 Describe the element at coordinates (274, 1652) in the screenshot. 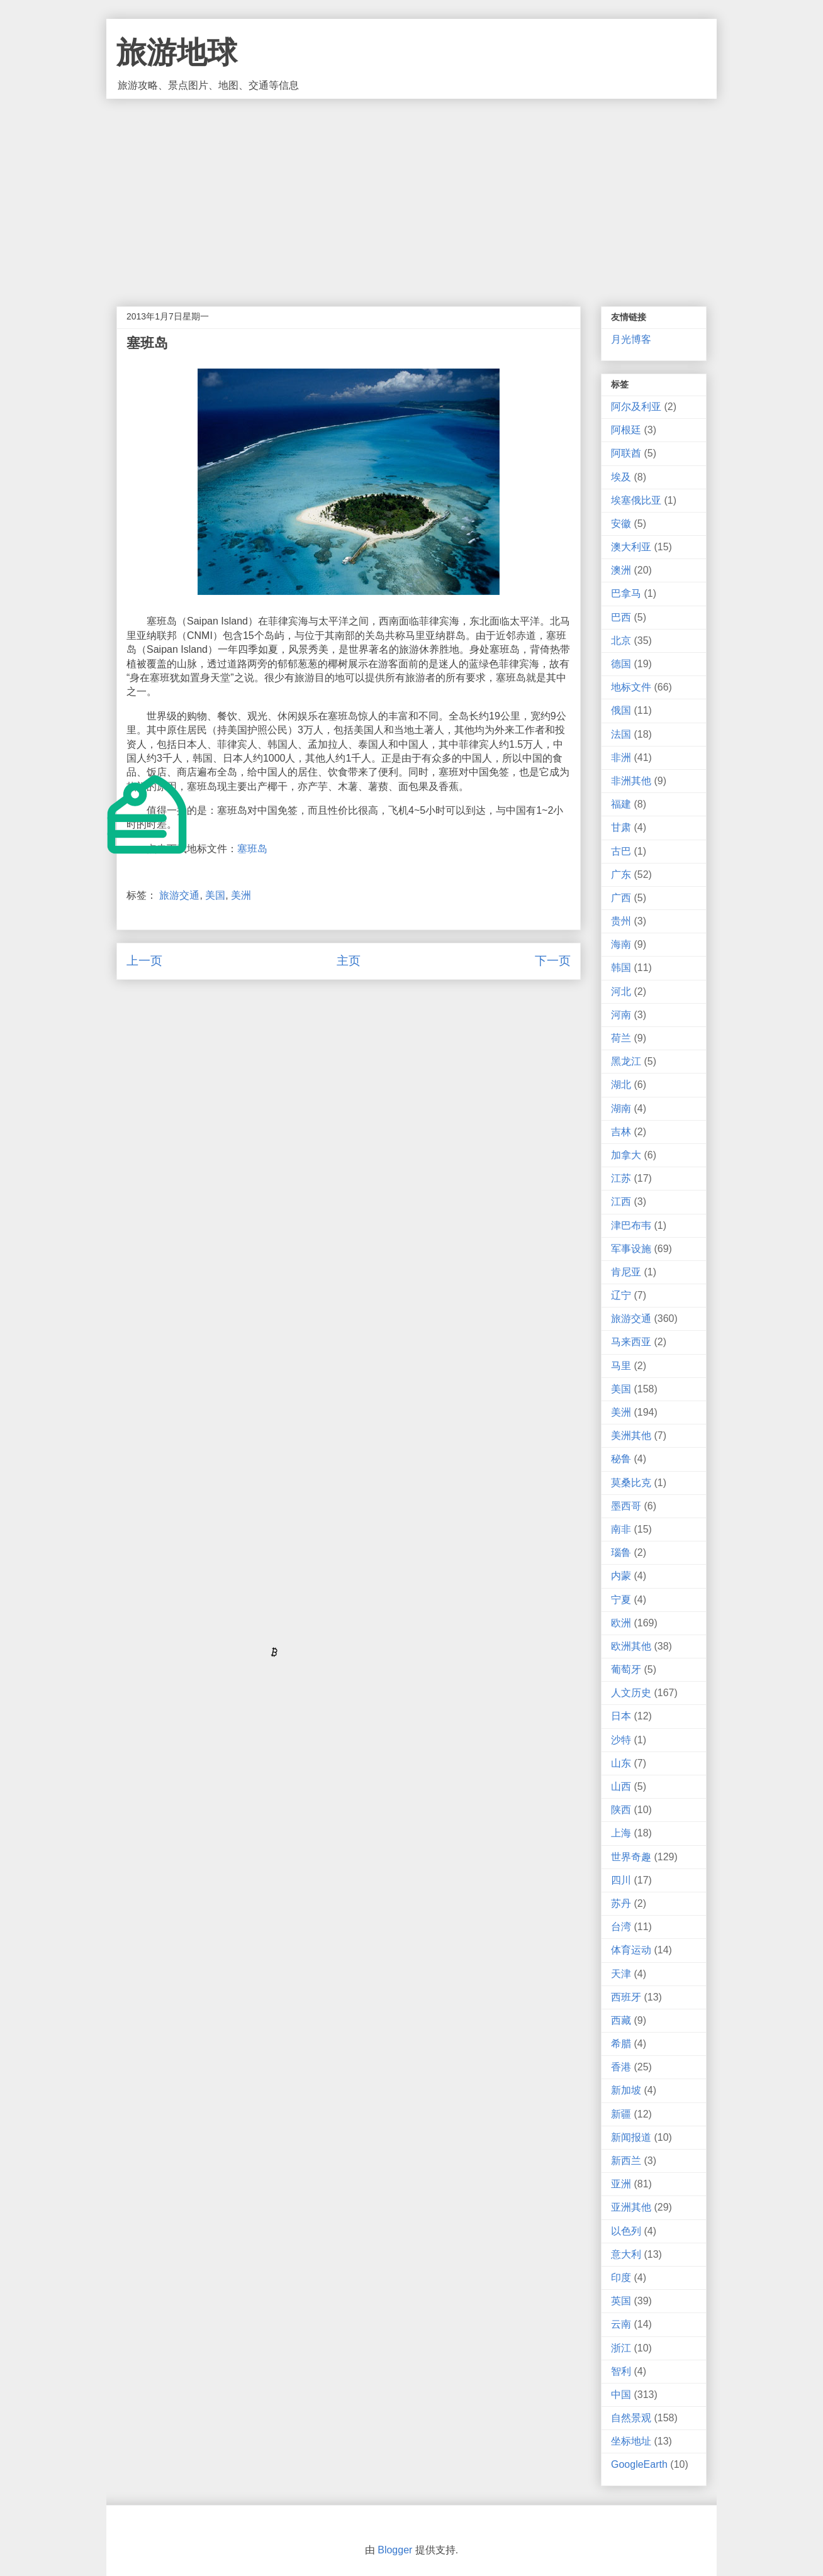

I see `view bitcoin wallet or balance` at that location.